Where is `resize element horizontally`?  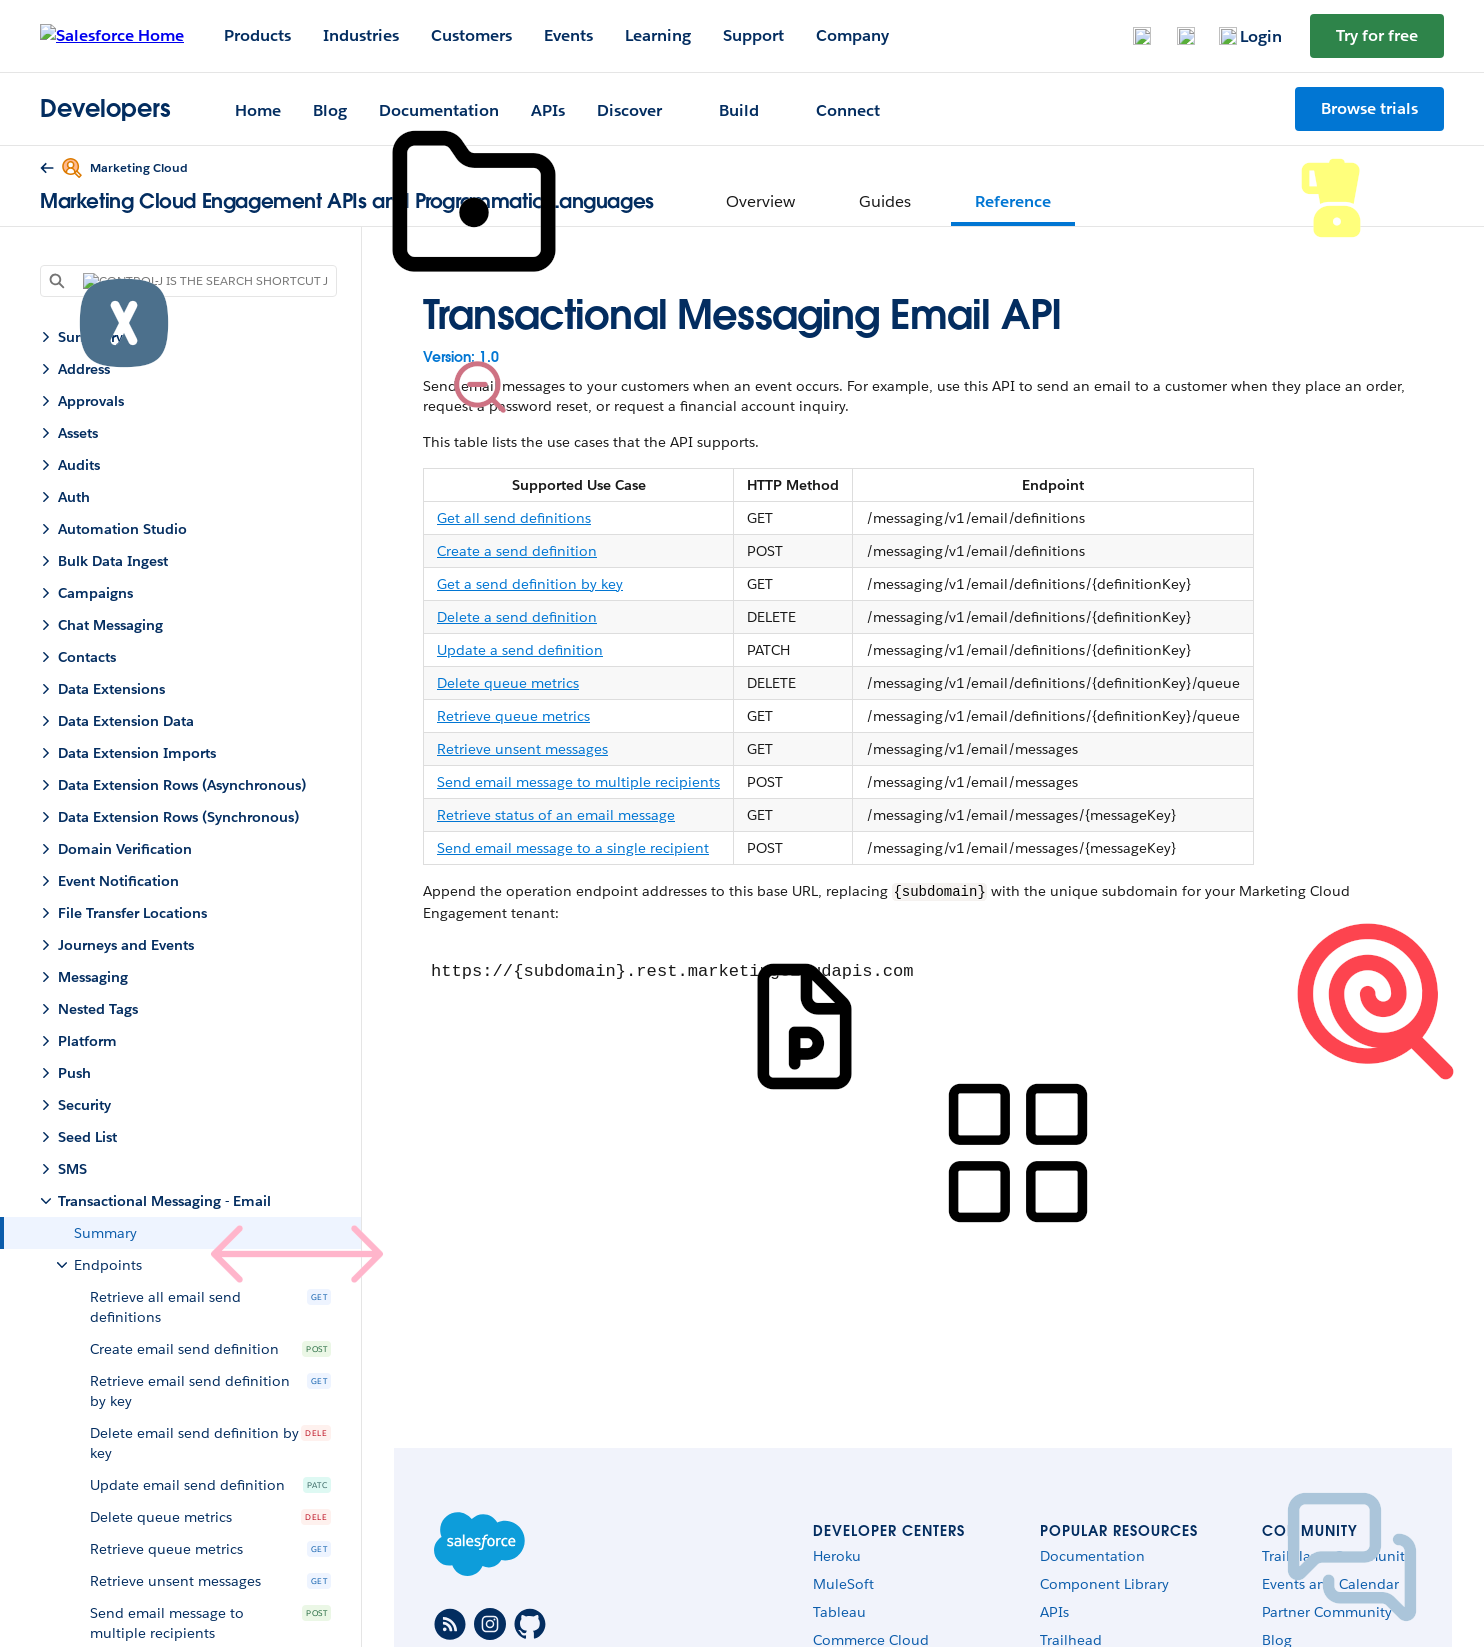
resize element horizontally is located at coordinates (297, 1254).